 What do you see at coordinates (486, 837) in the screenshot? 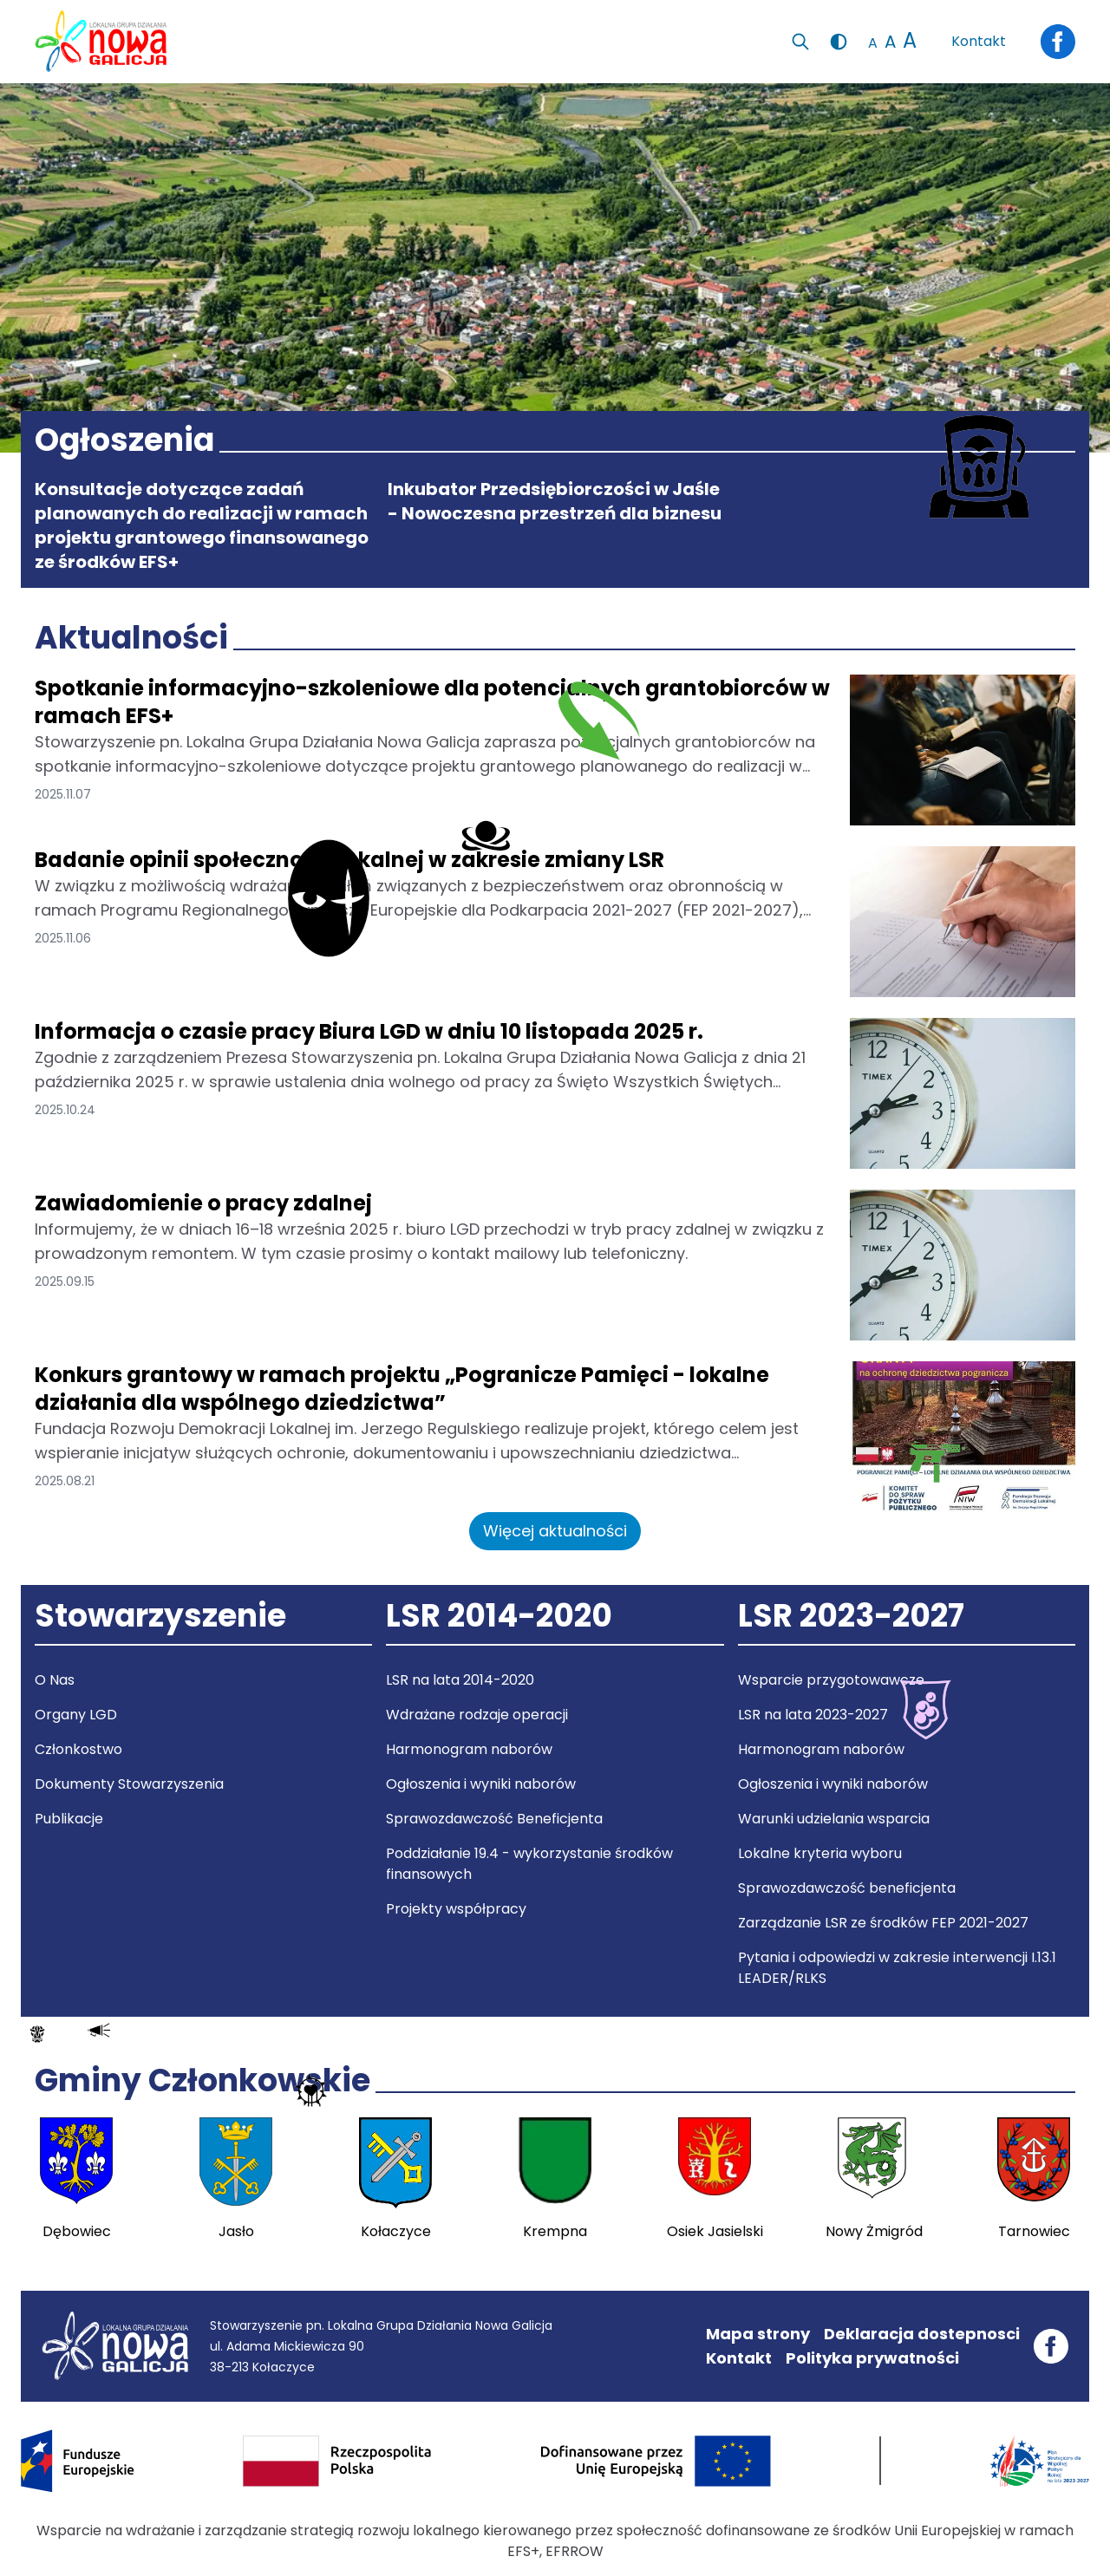
I see `represents a planet or celestial body in a space game` at bounding box center [486, 837].